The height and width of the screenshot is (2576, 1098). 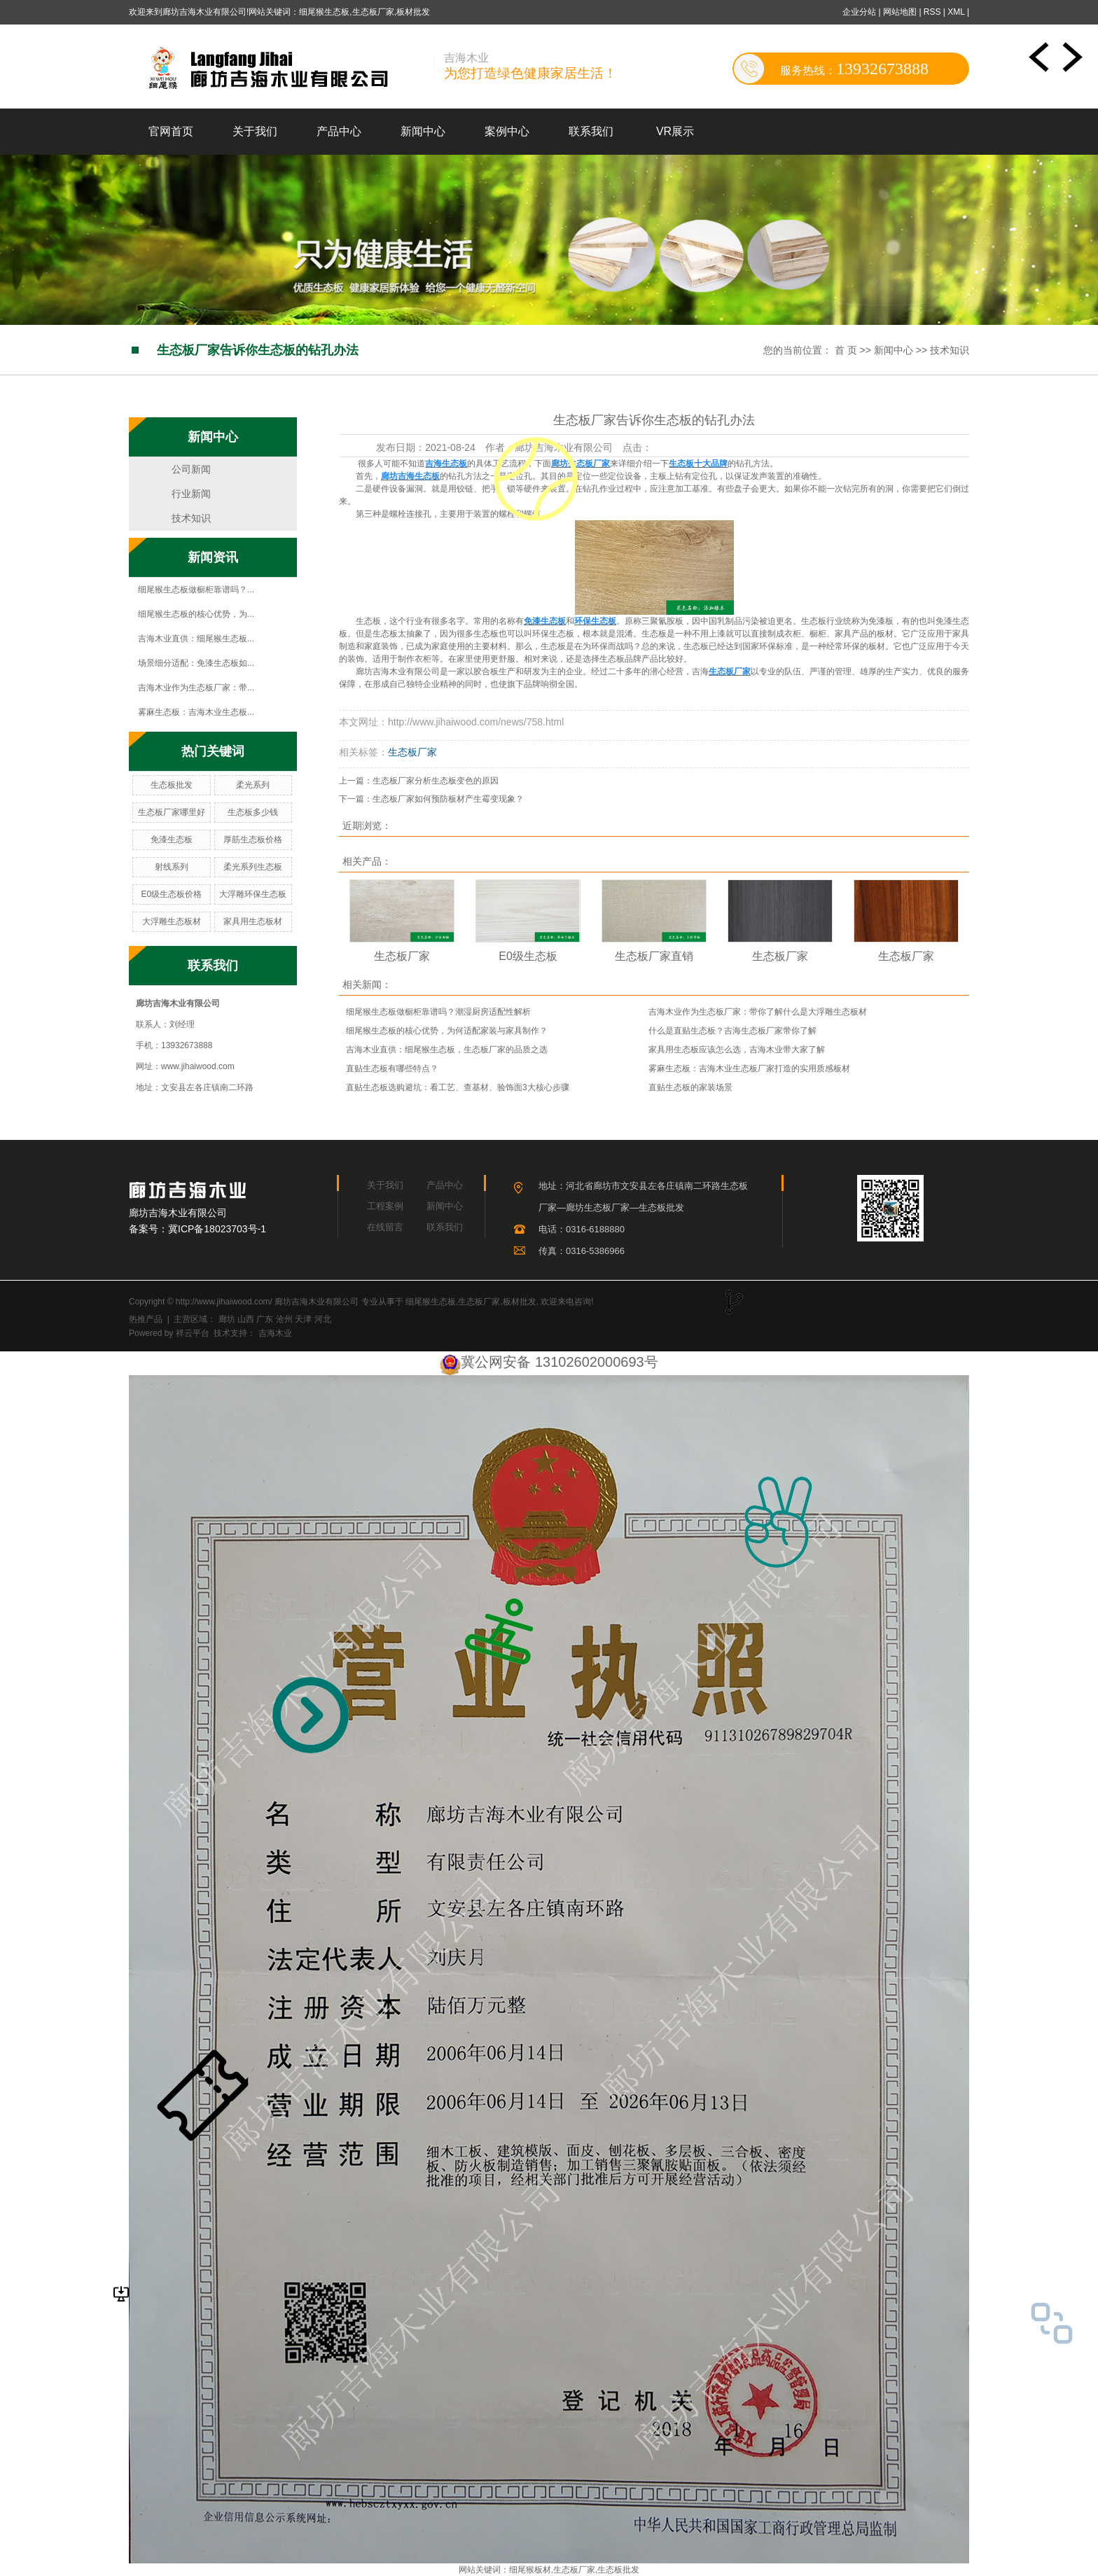 What do you see at coordinates (777, 1522) in the screenshot?
I see `send a peace sign reaction or emoji` at bounding box center [777, 1522].